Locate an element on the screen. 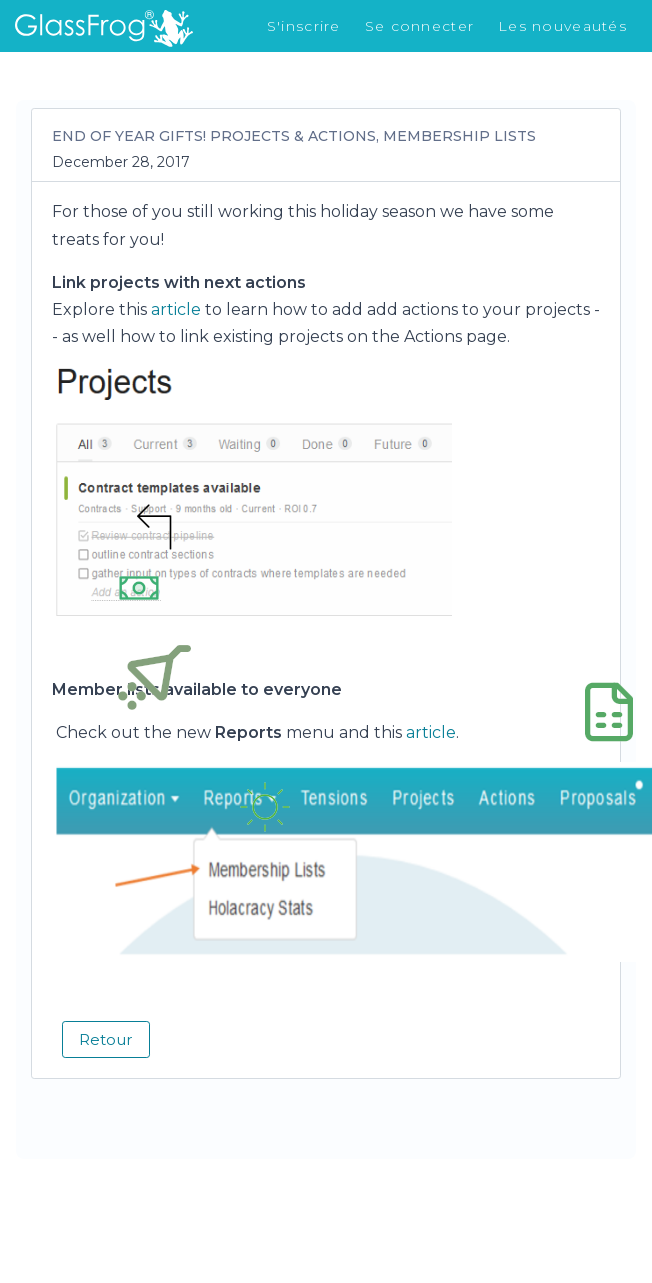  open a spreadsheet file is located at coordinates (609, 712).